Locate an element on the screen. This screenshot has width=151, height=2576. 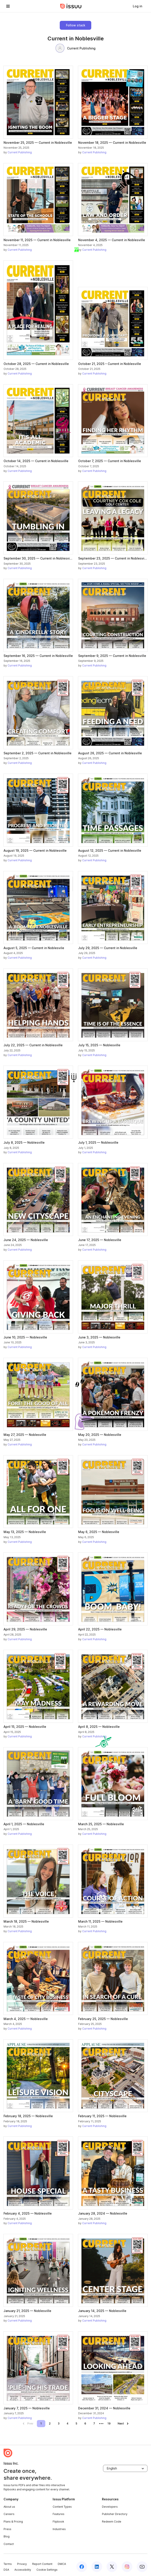
decorative lighting or ambiance setting is located at coordinates (74, 1078).